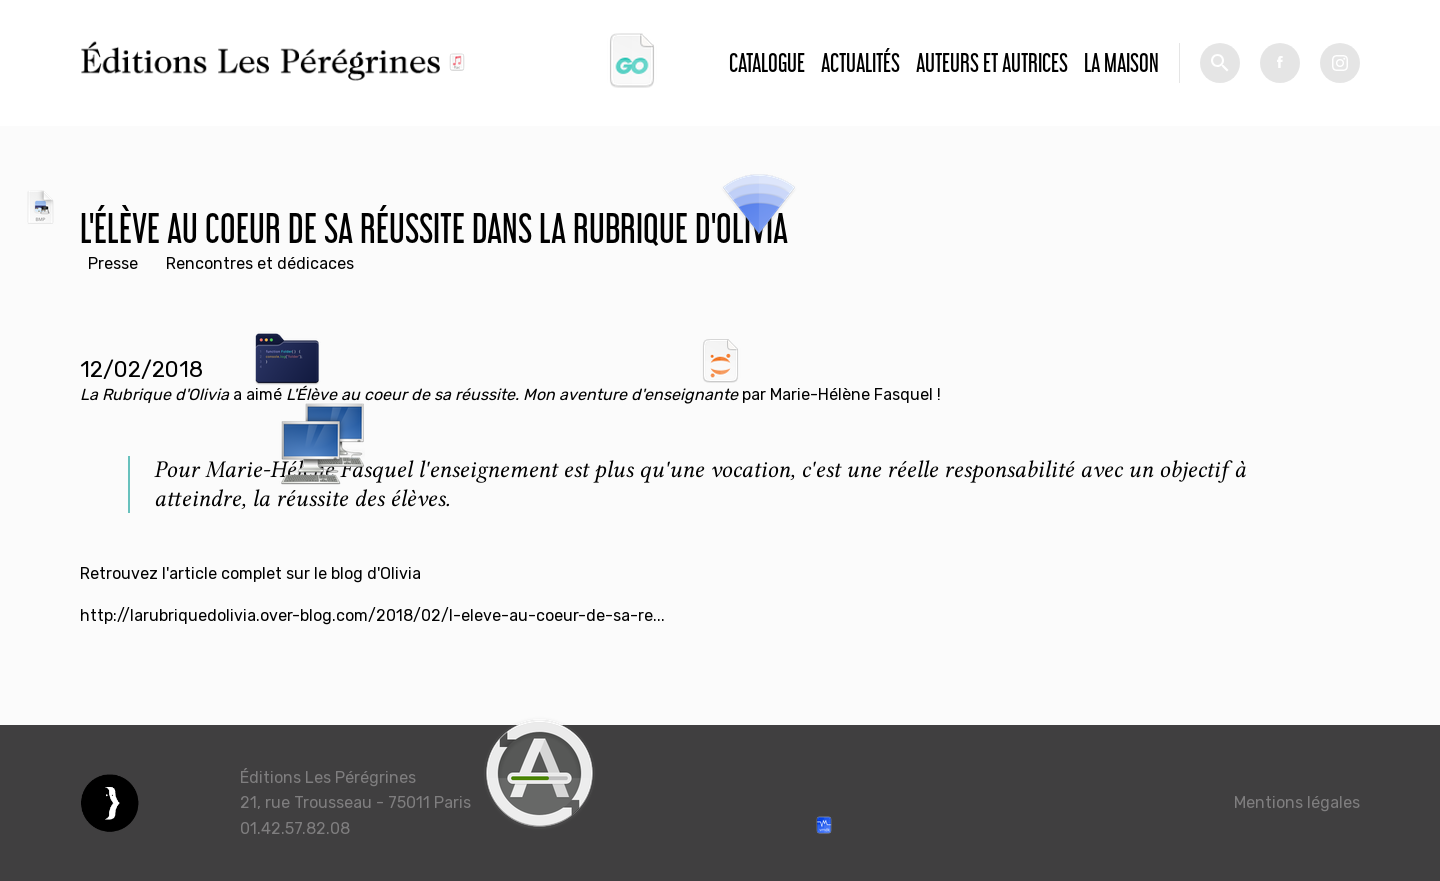 This screenshot has width=1440, height=881. Describe the element at coordinates (824, 825) in the screenshot. I see `a virtualbox virtual machine disk file` at that location.